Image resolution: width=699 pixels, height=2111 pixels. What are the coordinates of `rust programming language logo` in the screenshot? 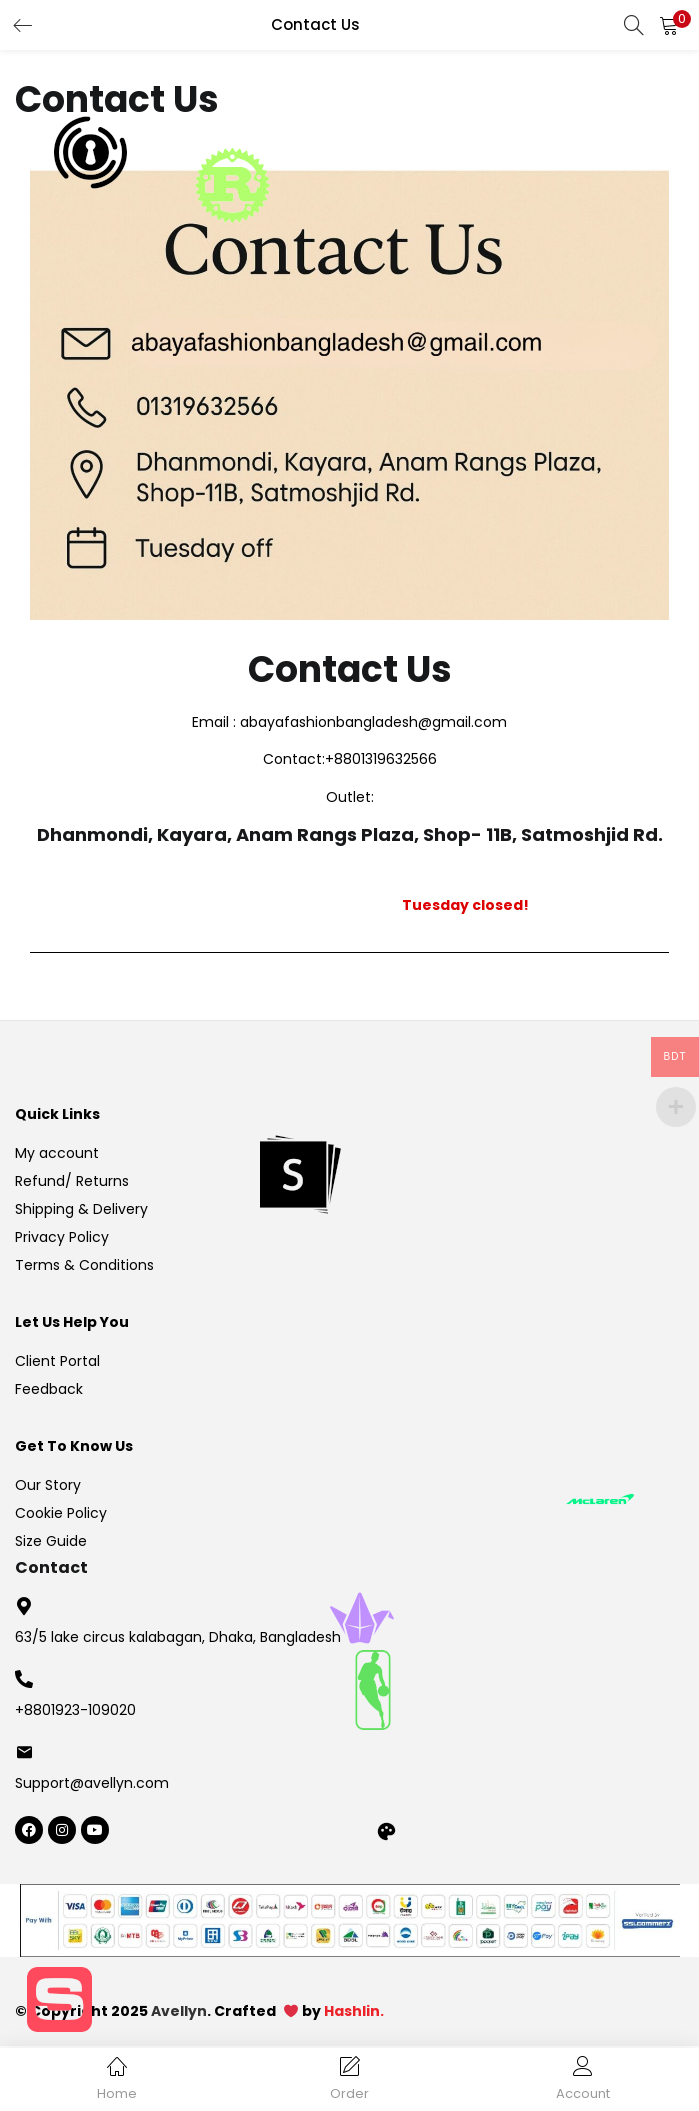 It's located at (232, 185).